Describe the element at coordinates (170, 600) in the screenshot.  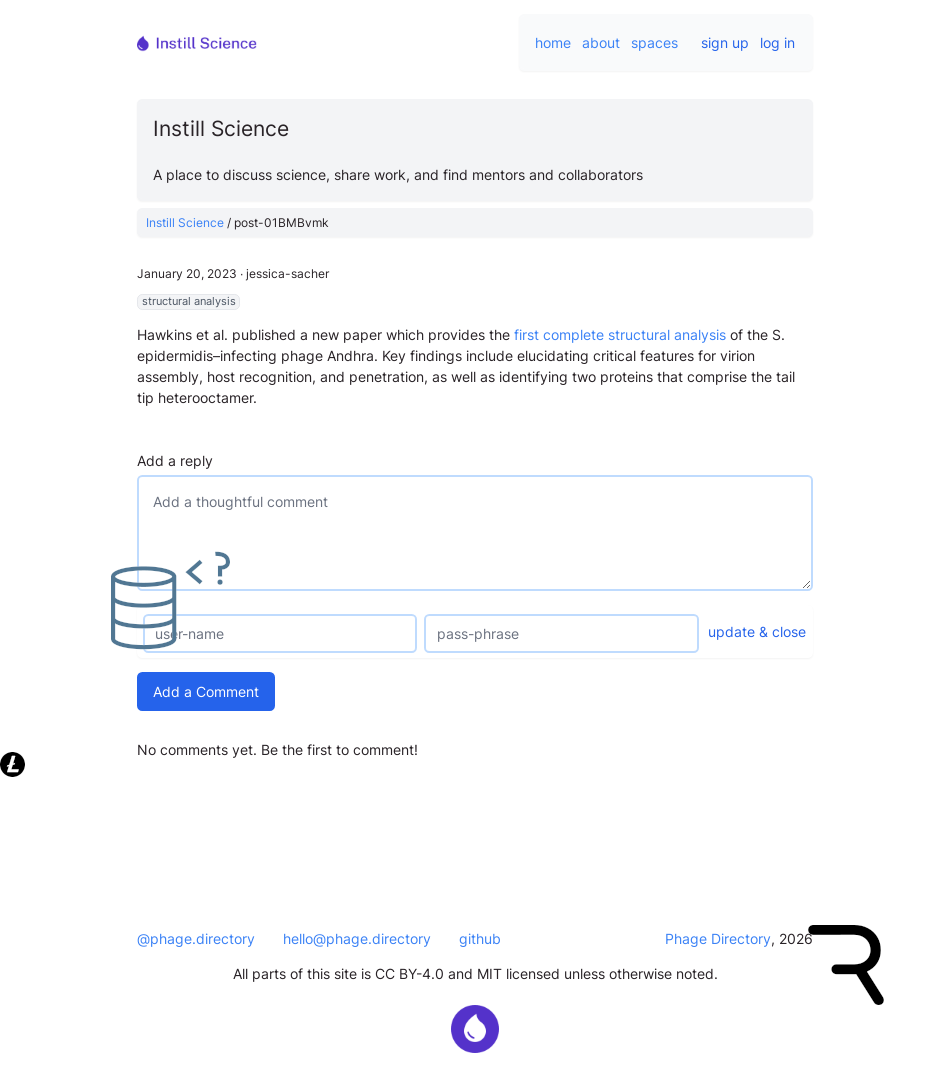
I see `open adminer database management tool` at that location.